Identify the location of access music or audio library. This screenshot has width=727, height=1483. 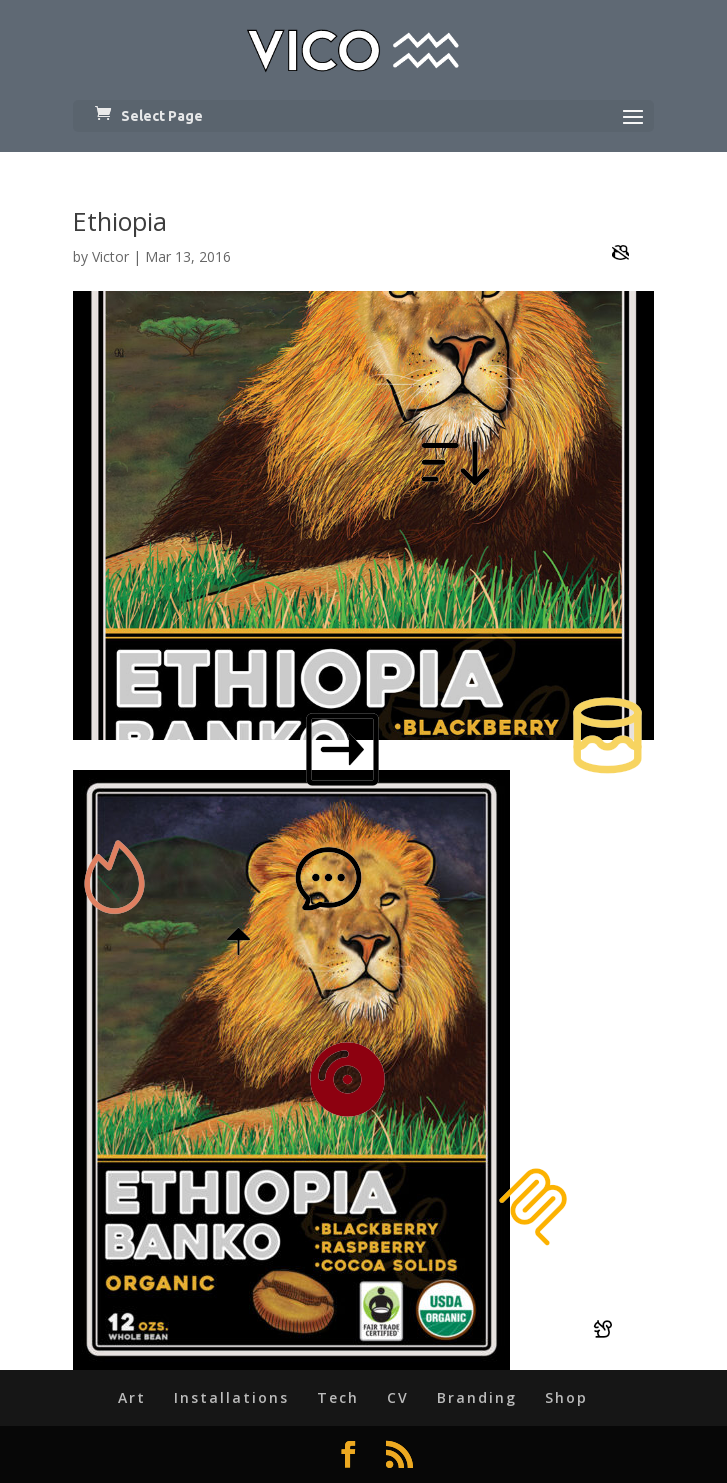
(347, 1079).